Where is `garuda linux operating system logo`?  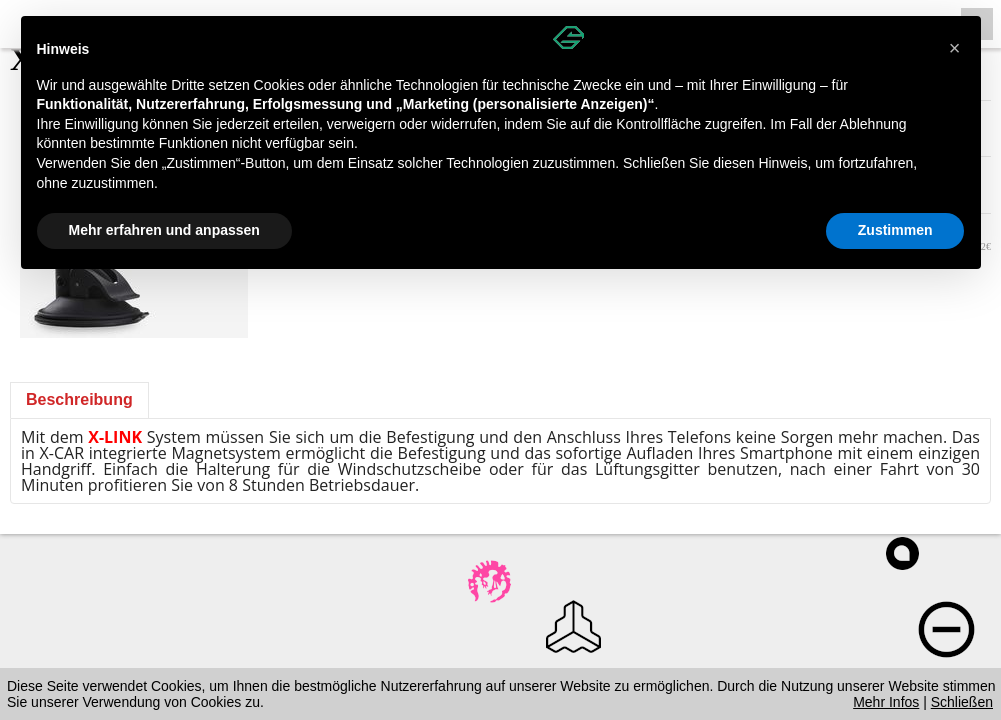
garuda linux operating system logo is located at coordinates (568, 37).